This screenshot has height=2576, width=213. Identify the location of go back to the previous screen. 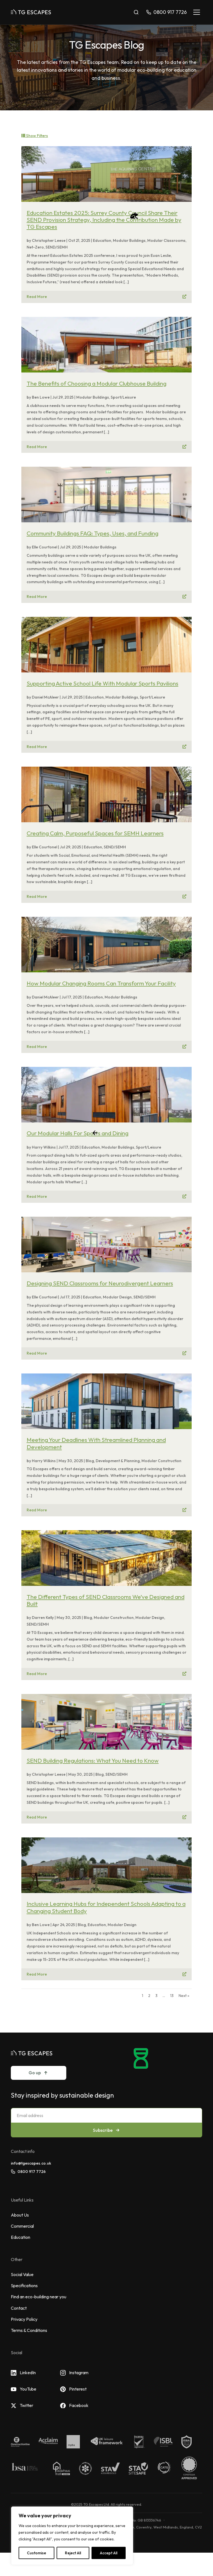
(95, 1133).